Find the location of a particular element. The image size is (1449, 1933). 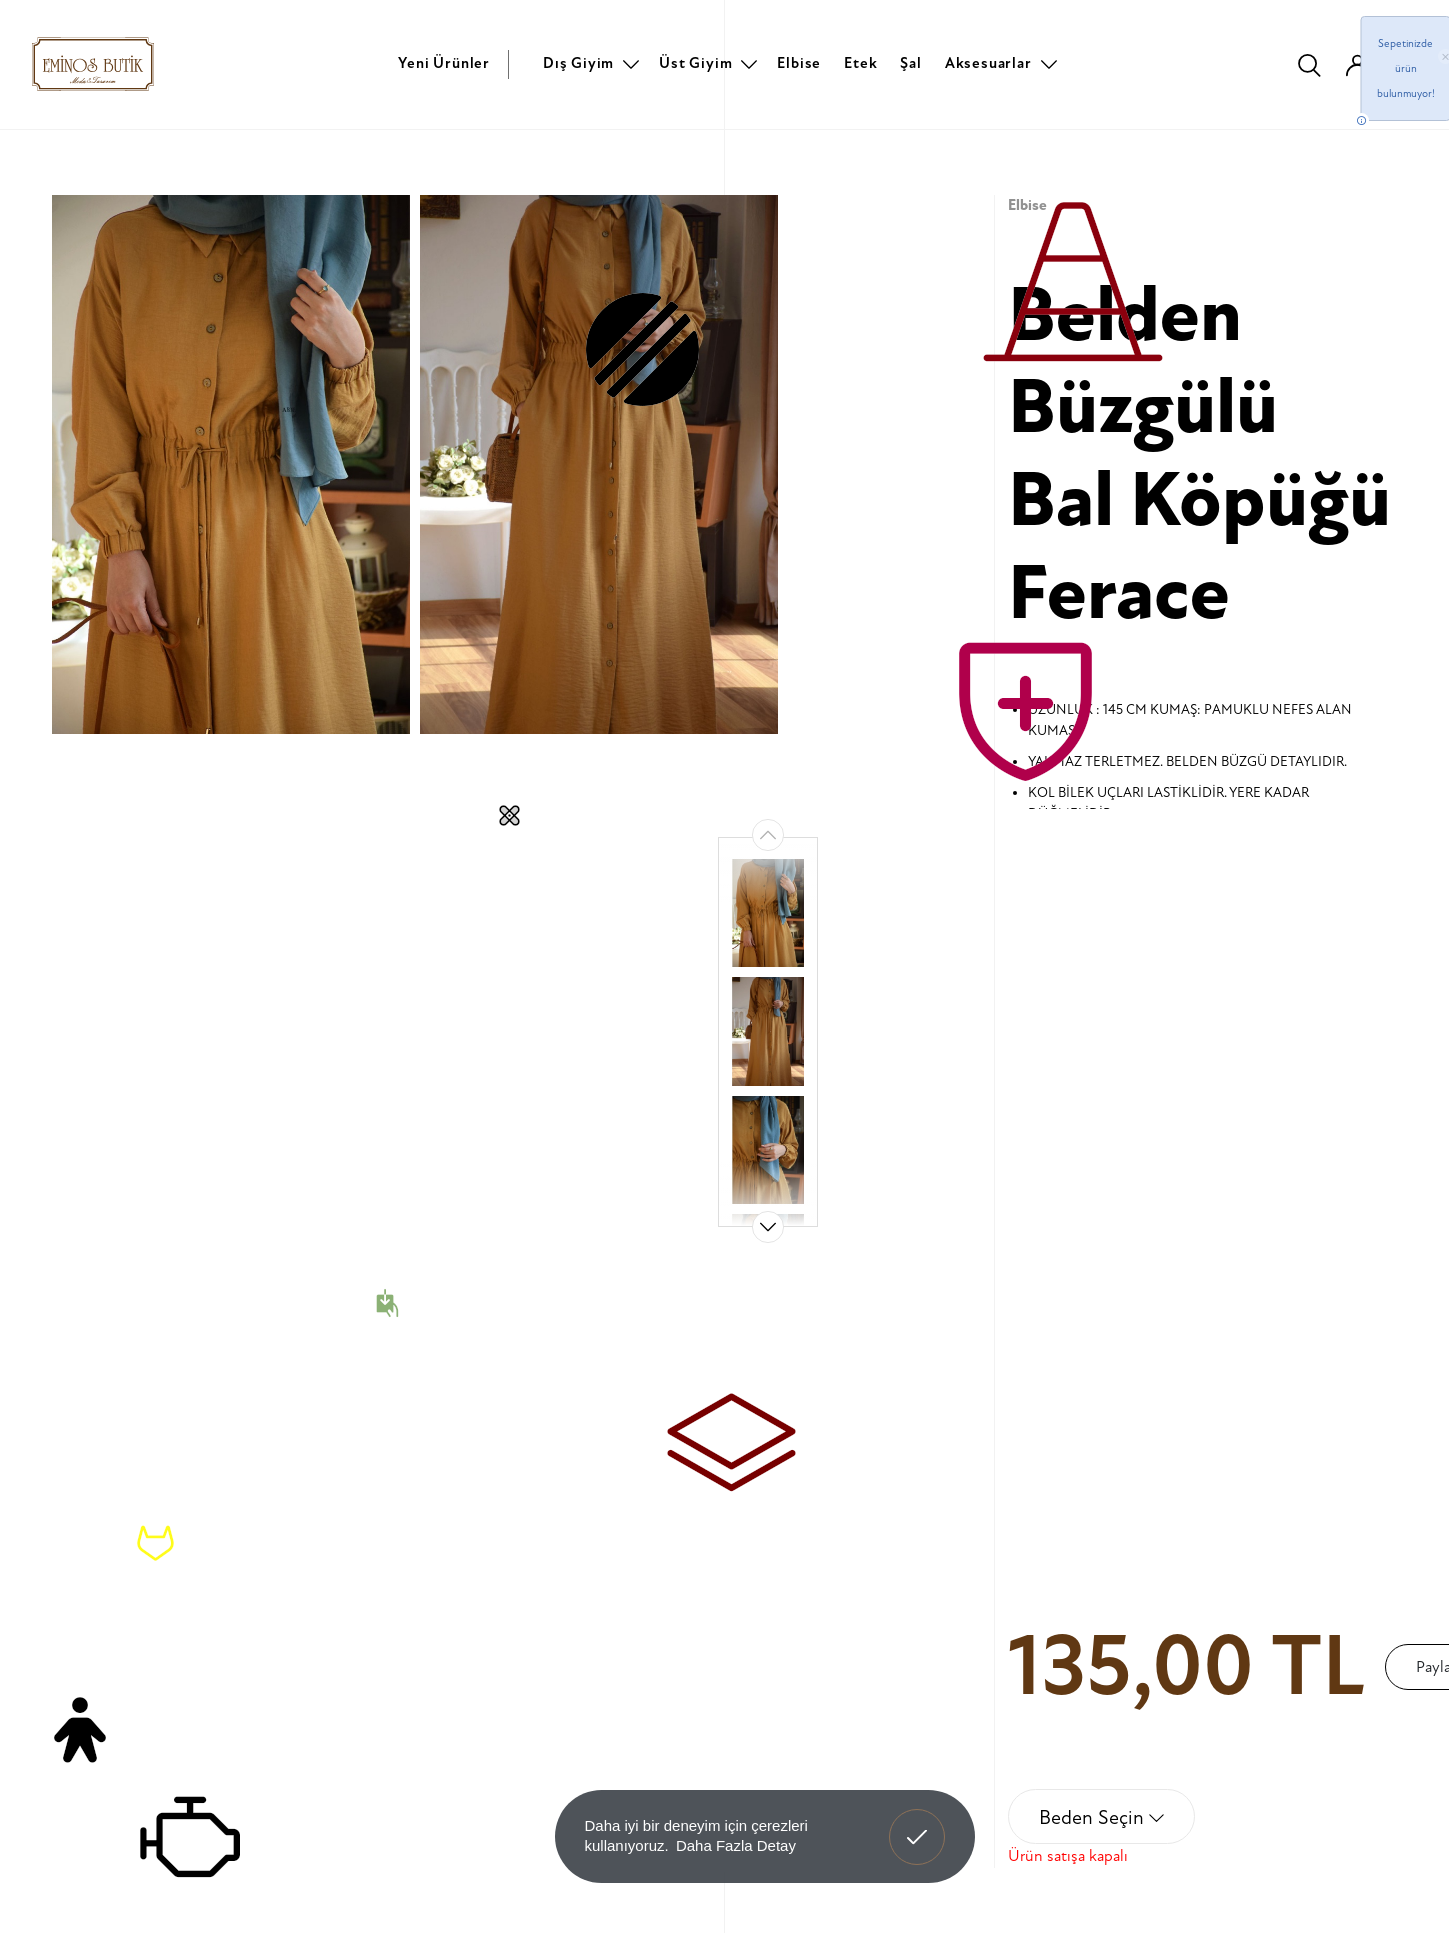

view layers or stacked content is located at coordinates (731, 1444).